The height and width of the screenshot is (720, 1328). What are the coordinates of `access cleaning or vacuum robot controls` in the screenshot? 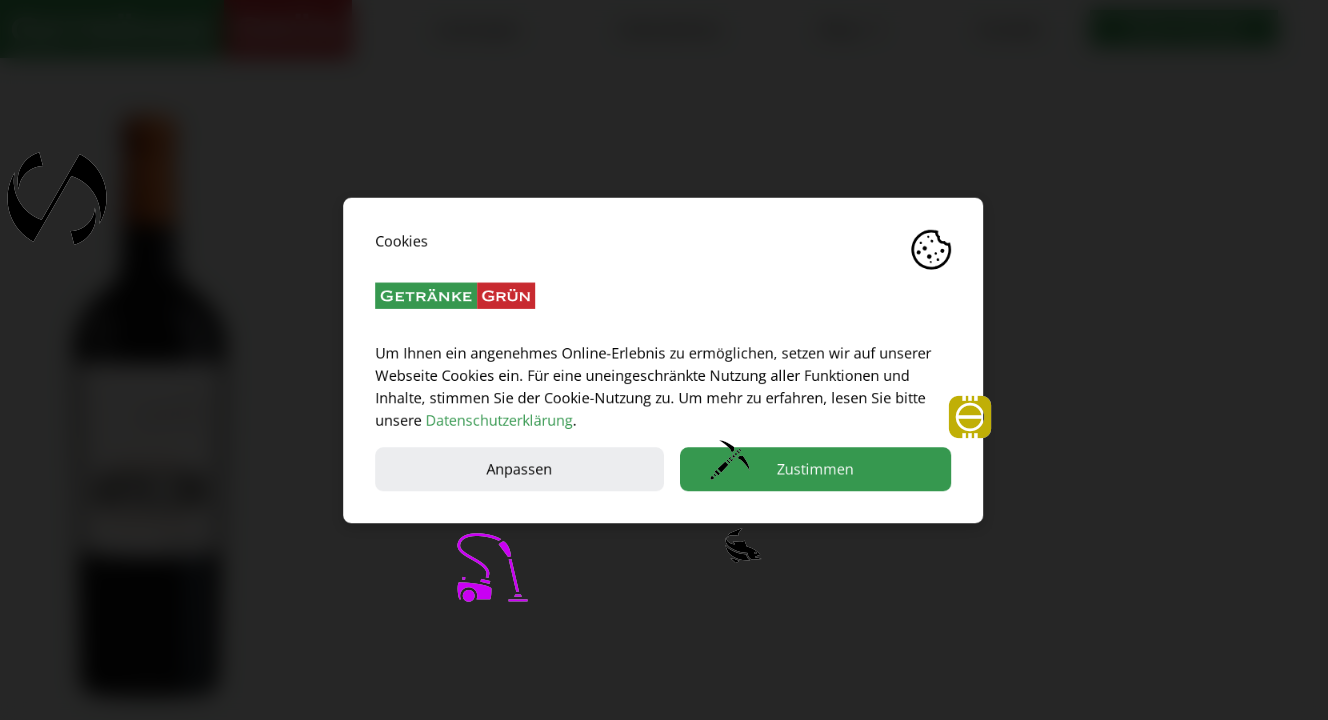 It's located at (492, 567).